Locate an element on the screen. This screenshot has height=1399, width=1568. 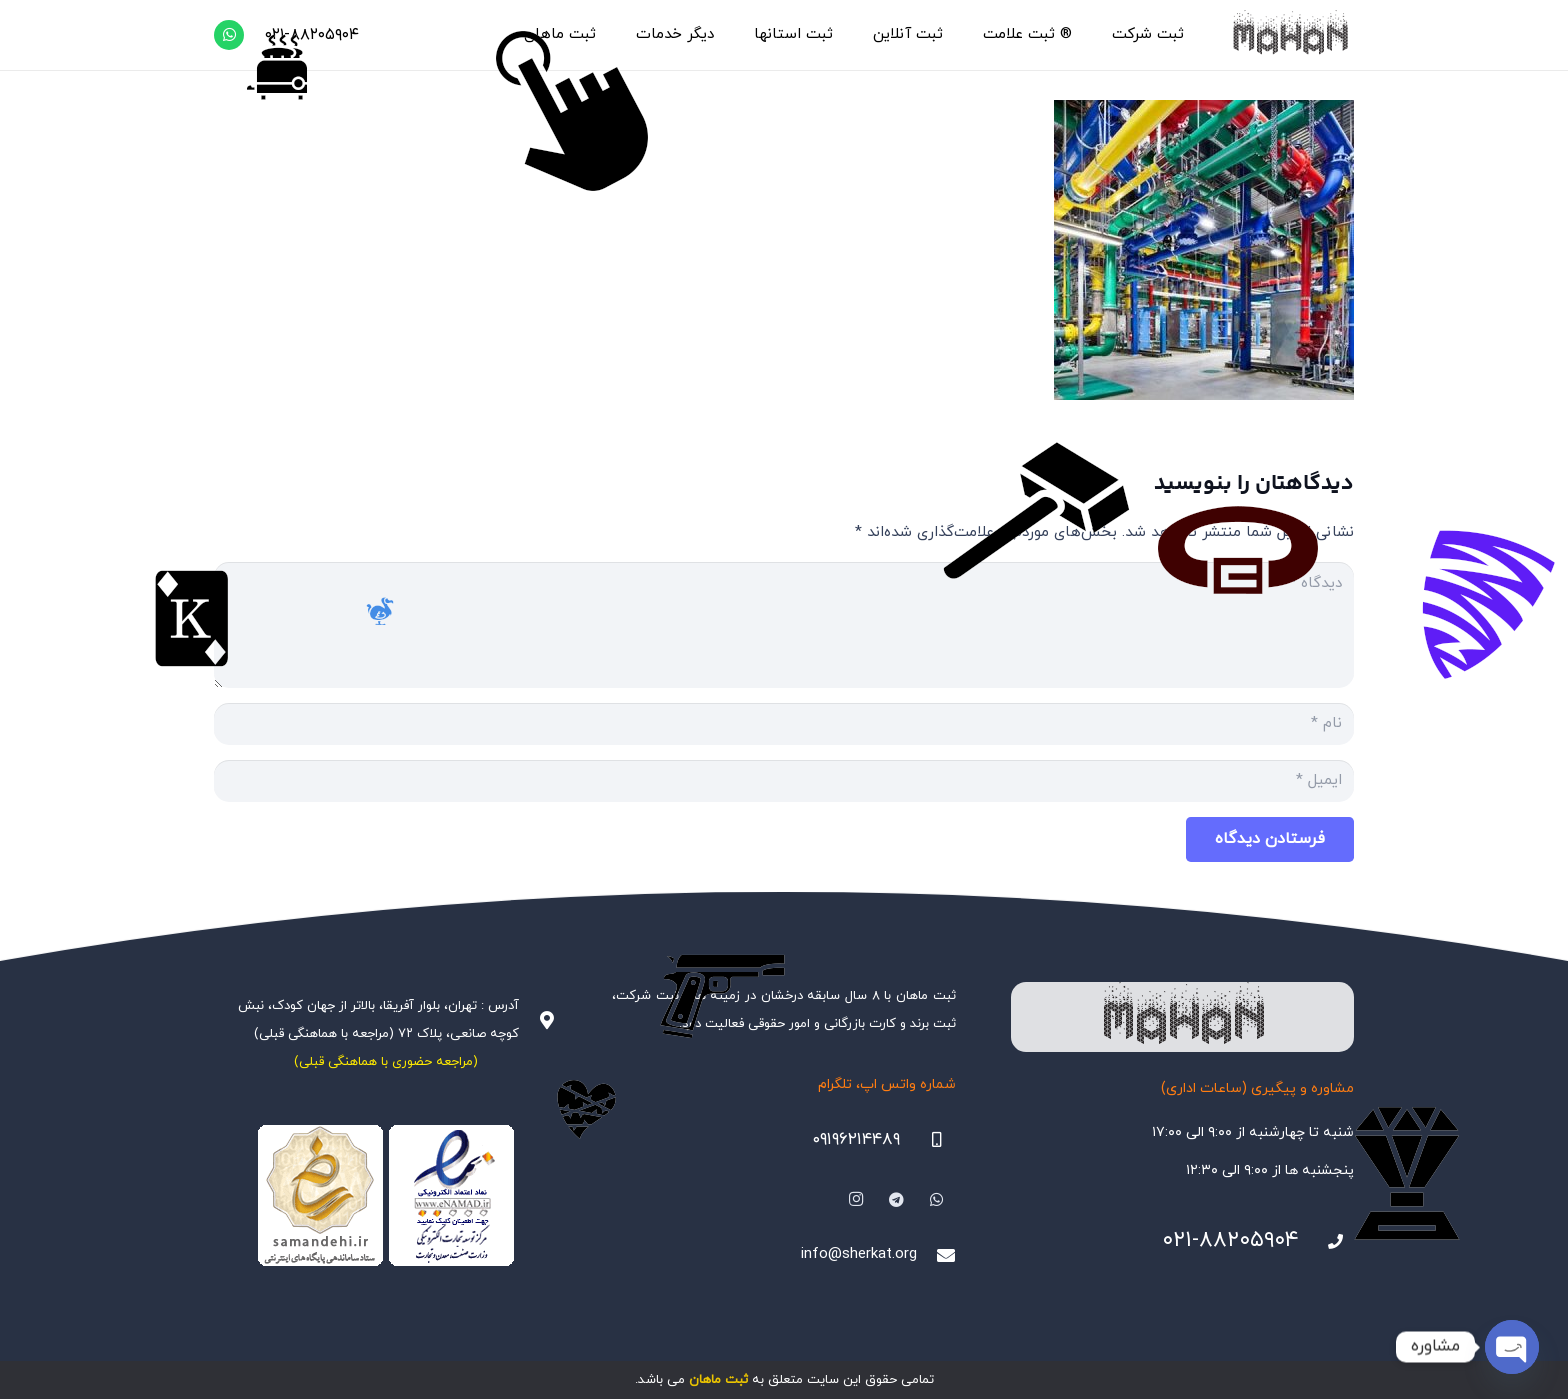
tap or click to interact is located at coordinates (572, 111).